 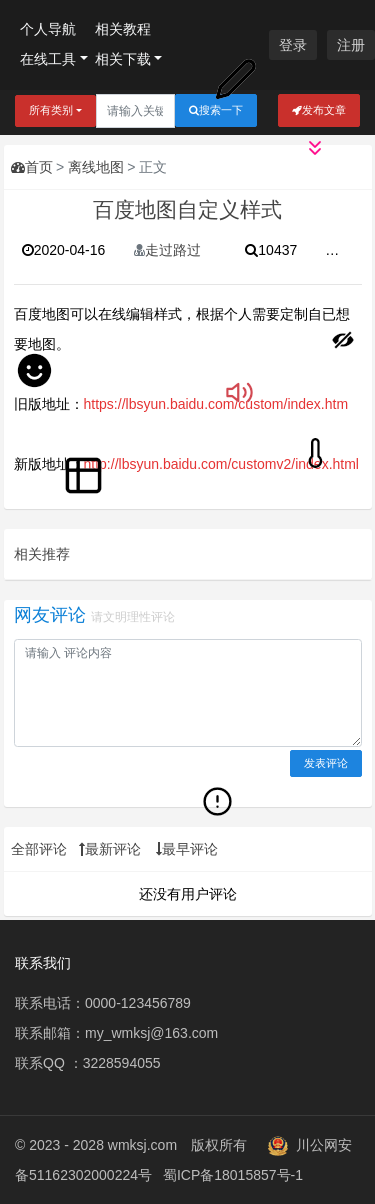 What do you see at coordinates (343, 340) in the screenshot?
I see `hide password or sensitive content` at bounding box center [343, 340].